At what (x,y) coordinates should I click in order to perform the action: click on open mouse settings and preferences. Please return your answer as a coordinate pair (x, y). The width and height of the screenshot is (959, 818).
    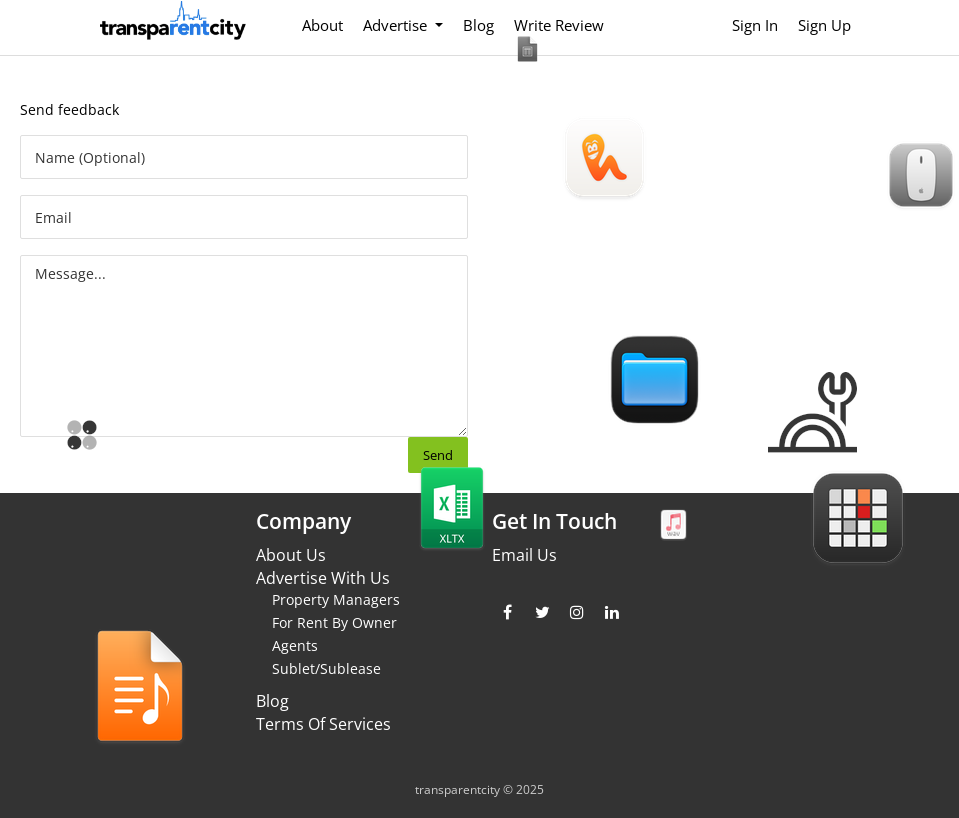
    Looking at the image, I should click on (921, 175).